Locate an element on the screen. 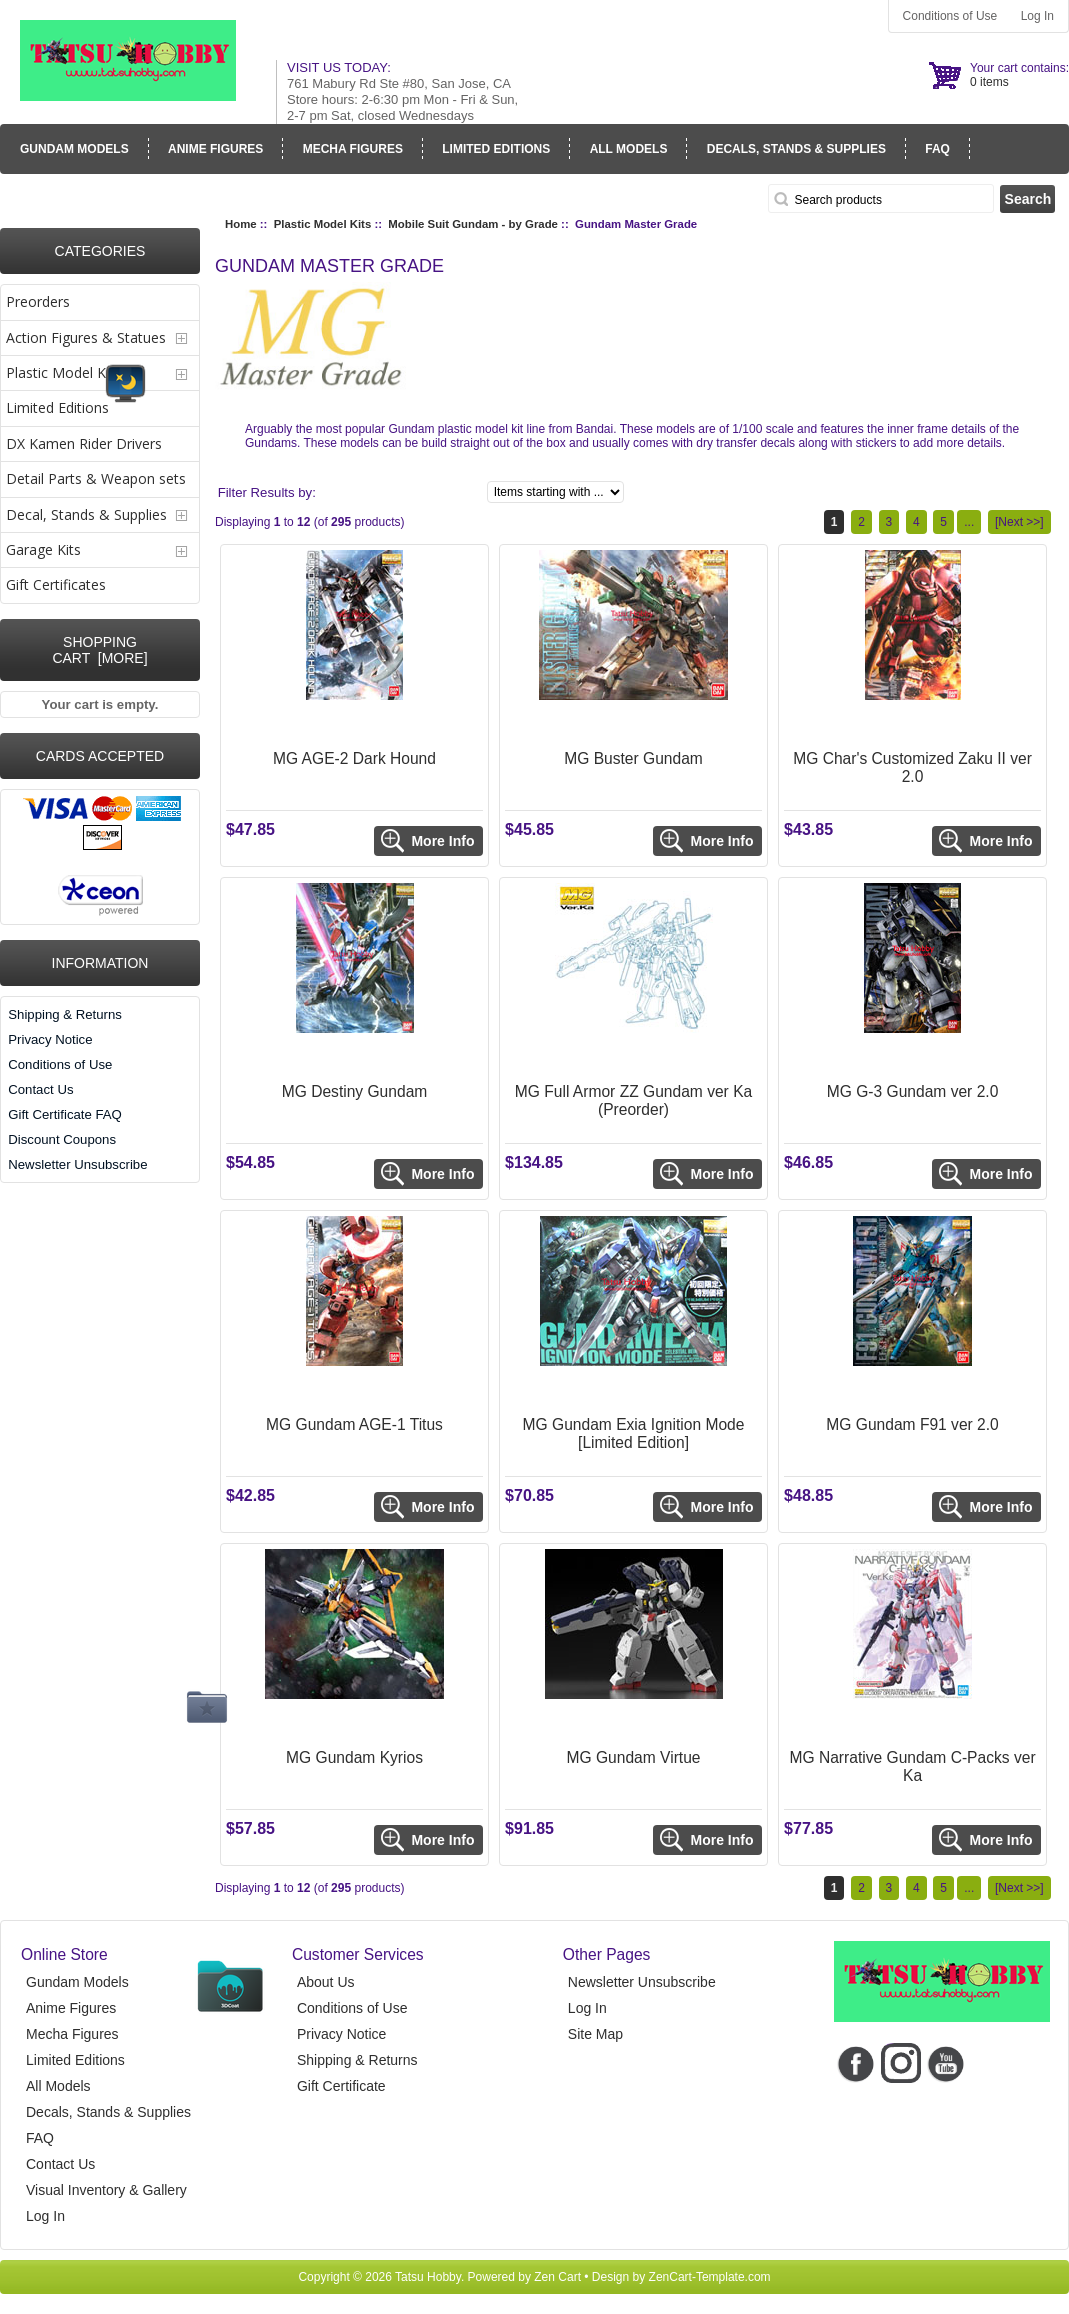  open 3D Coat project files folder is located at coordinates (230, 1988).